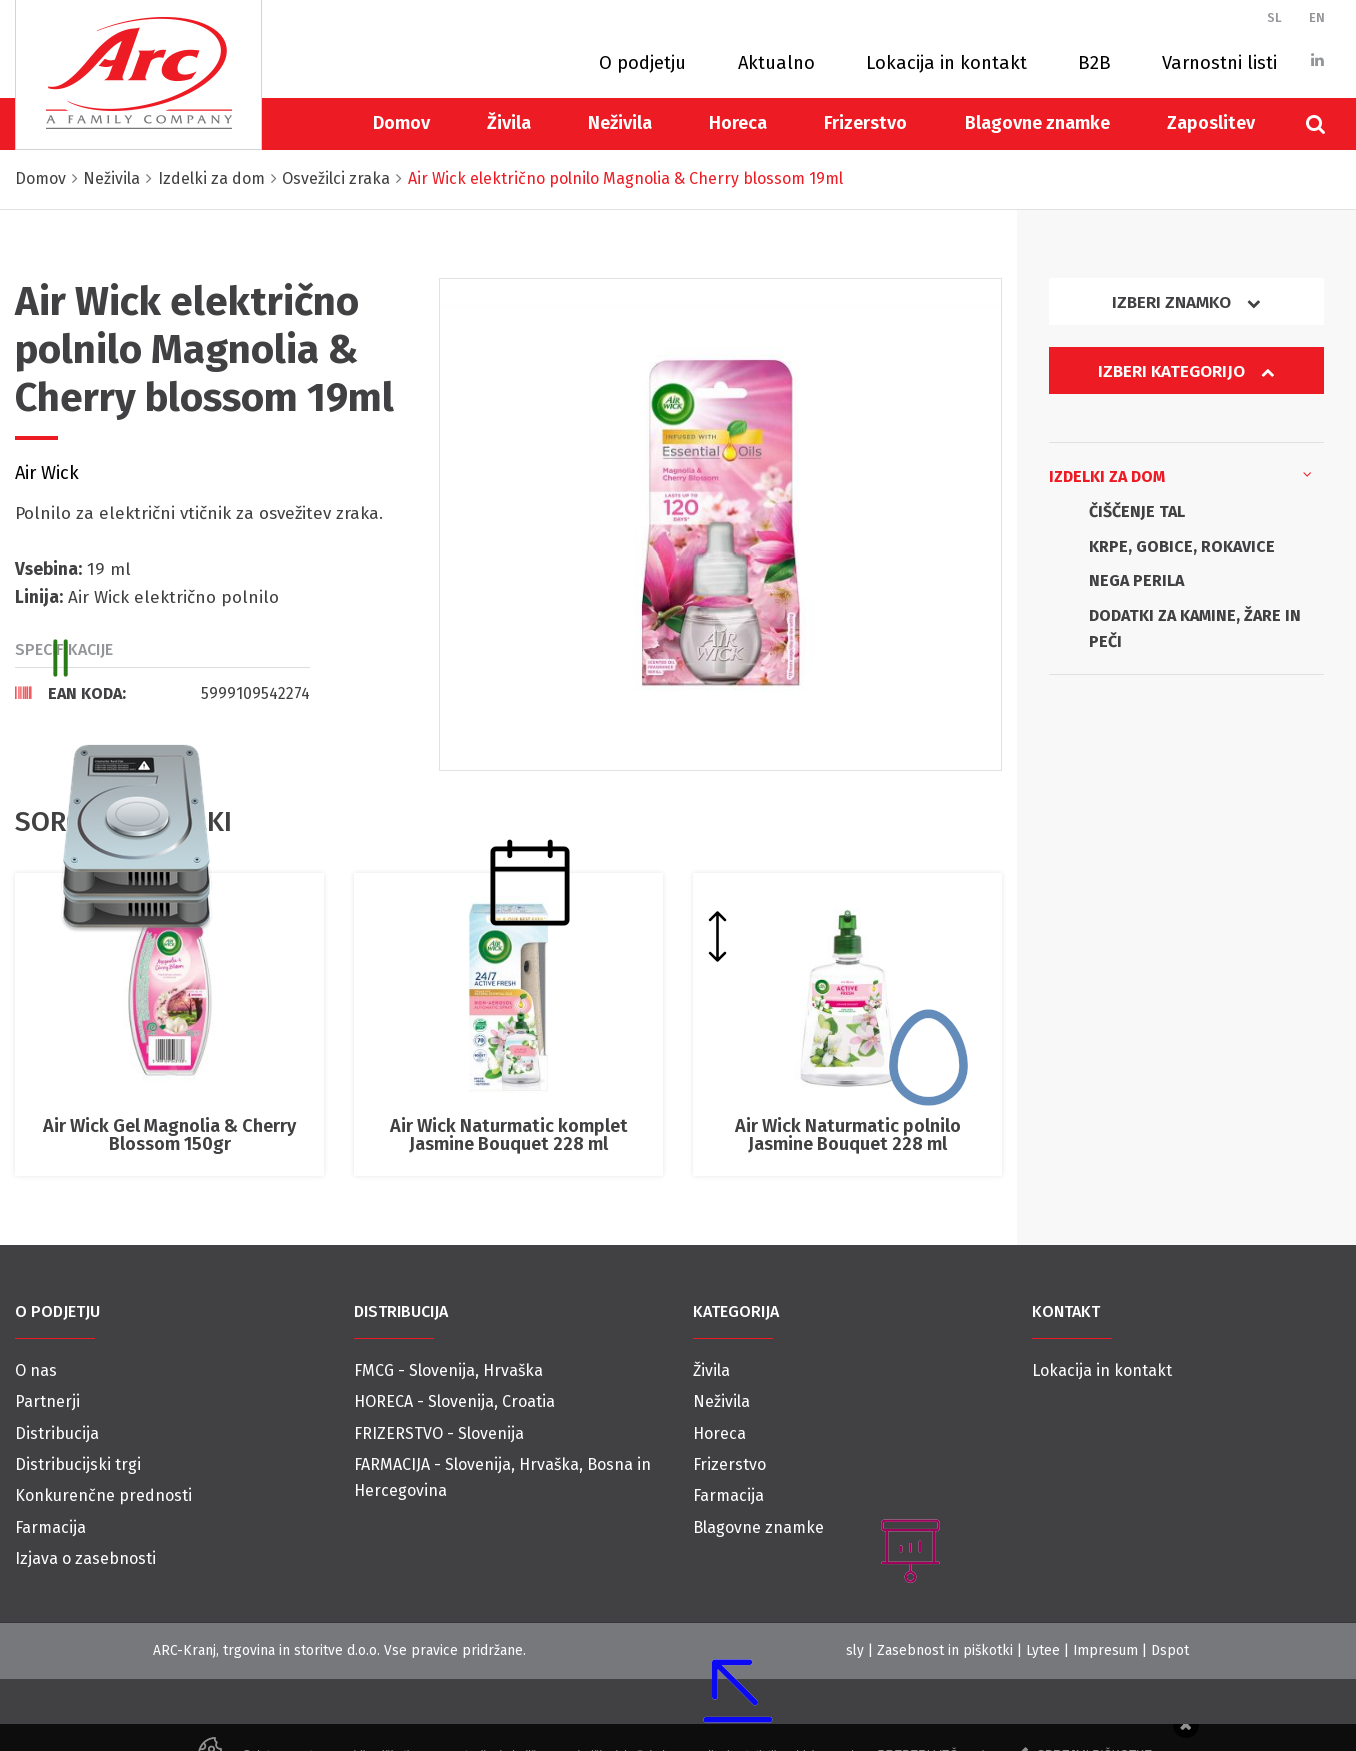 This screenshot has height=1751, width=1356. What do you see at coordinates (910, 1546) in the screenshot?
I see `view presentation with data charts` at bounding box center [910, 1546].